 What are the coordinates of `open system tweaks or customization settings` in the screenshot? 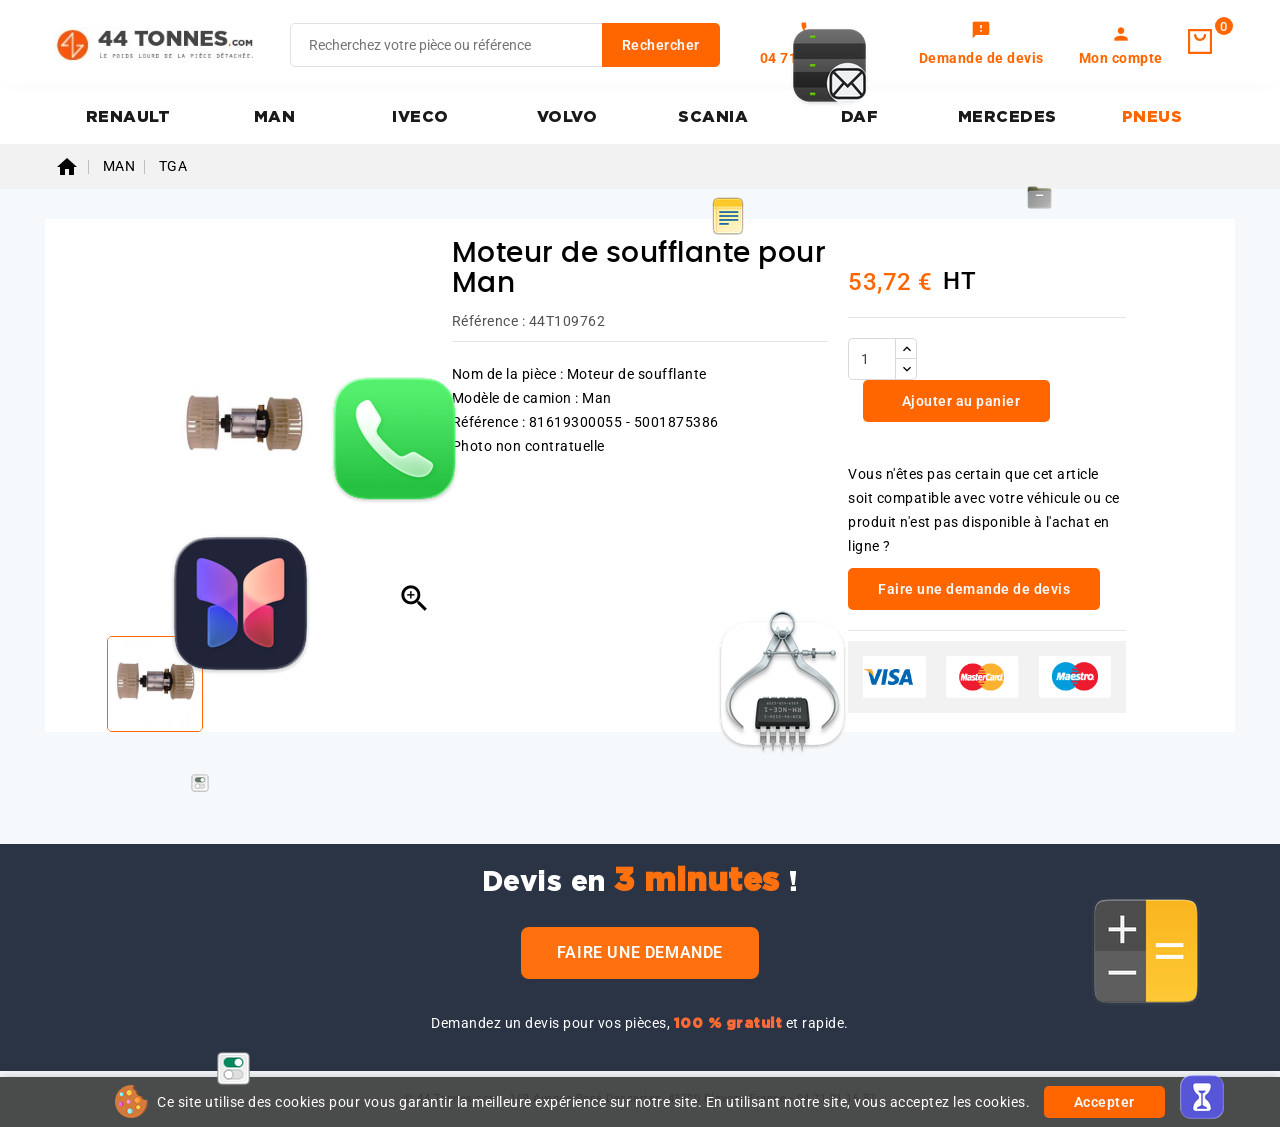 It's located at (200, 783).